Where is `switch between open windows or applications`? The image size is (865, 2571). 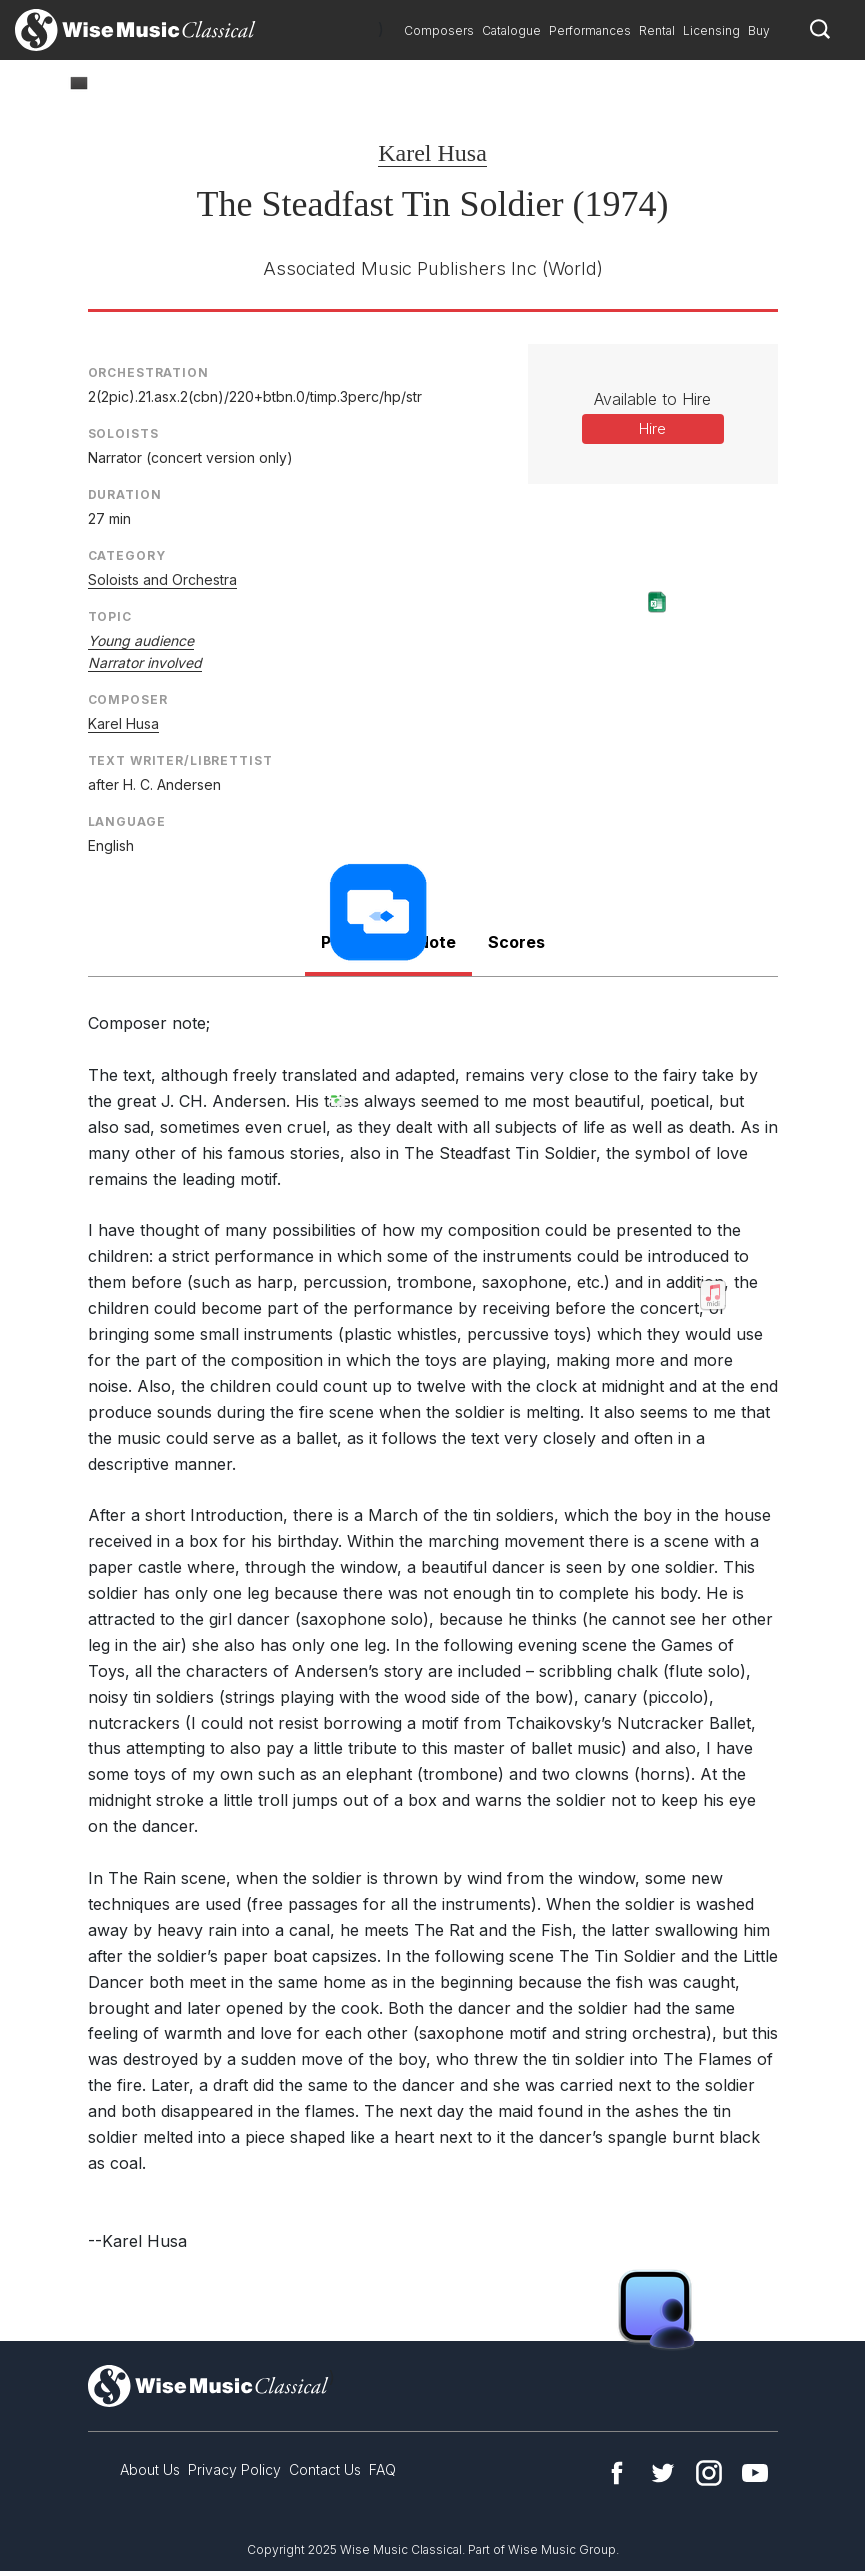 switch between open windows or applications is located at coordinates (378, 912).